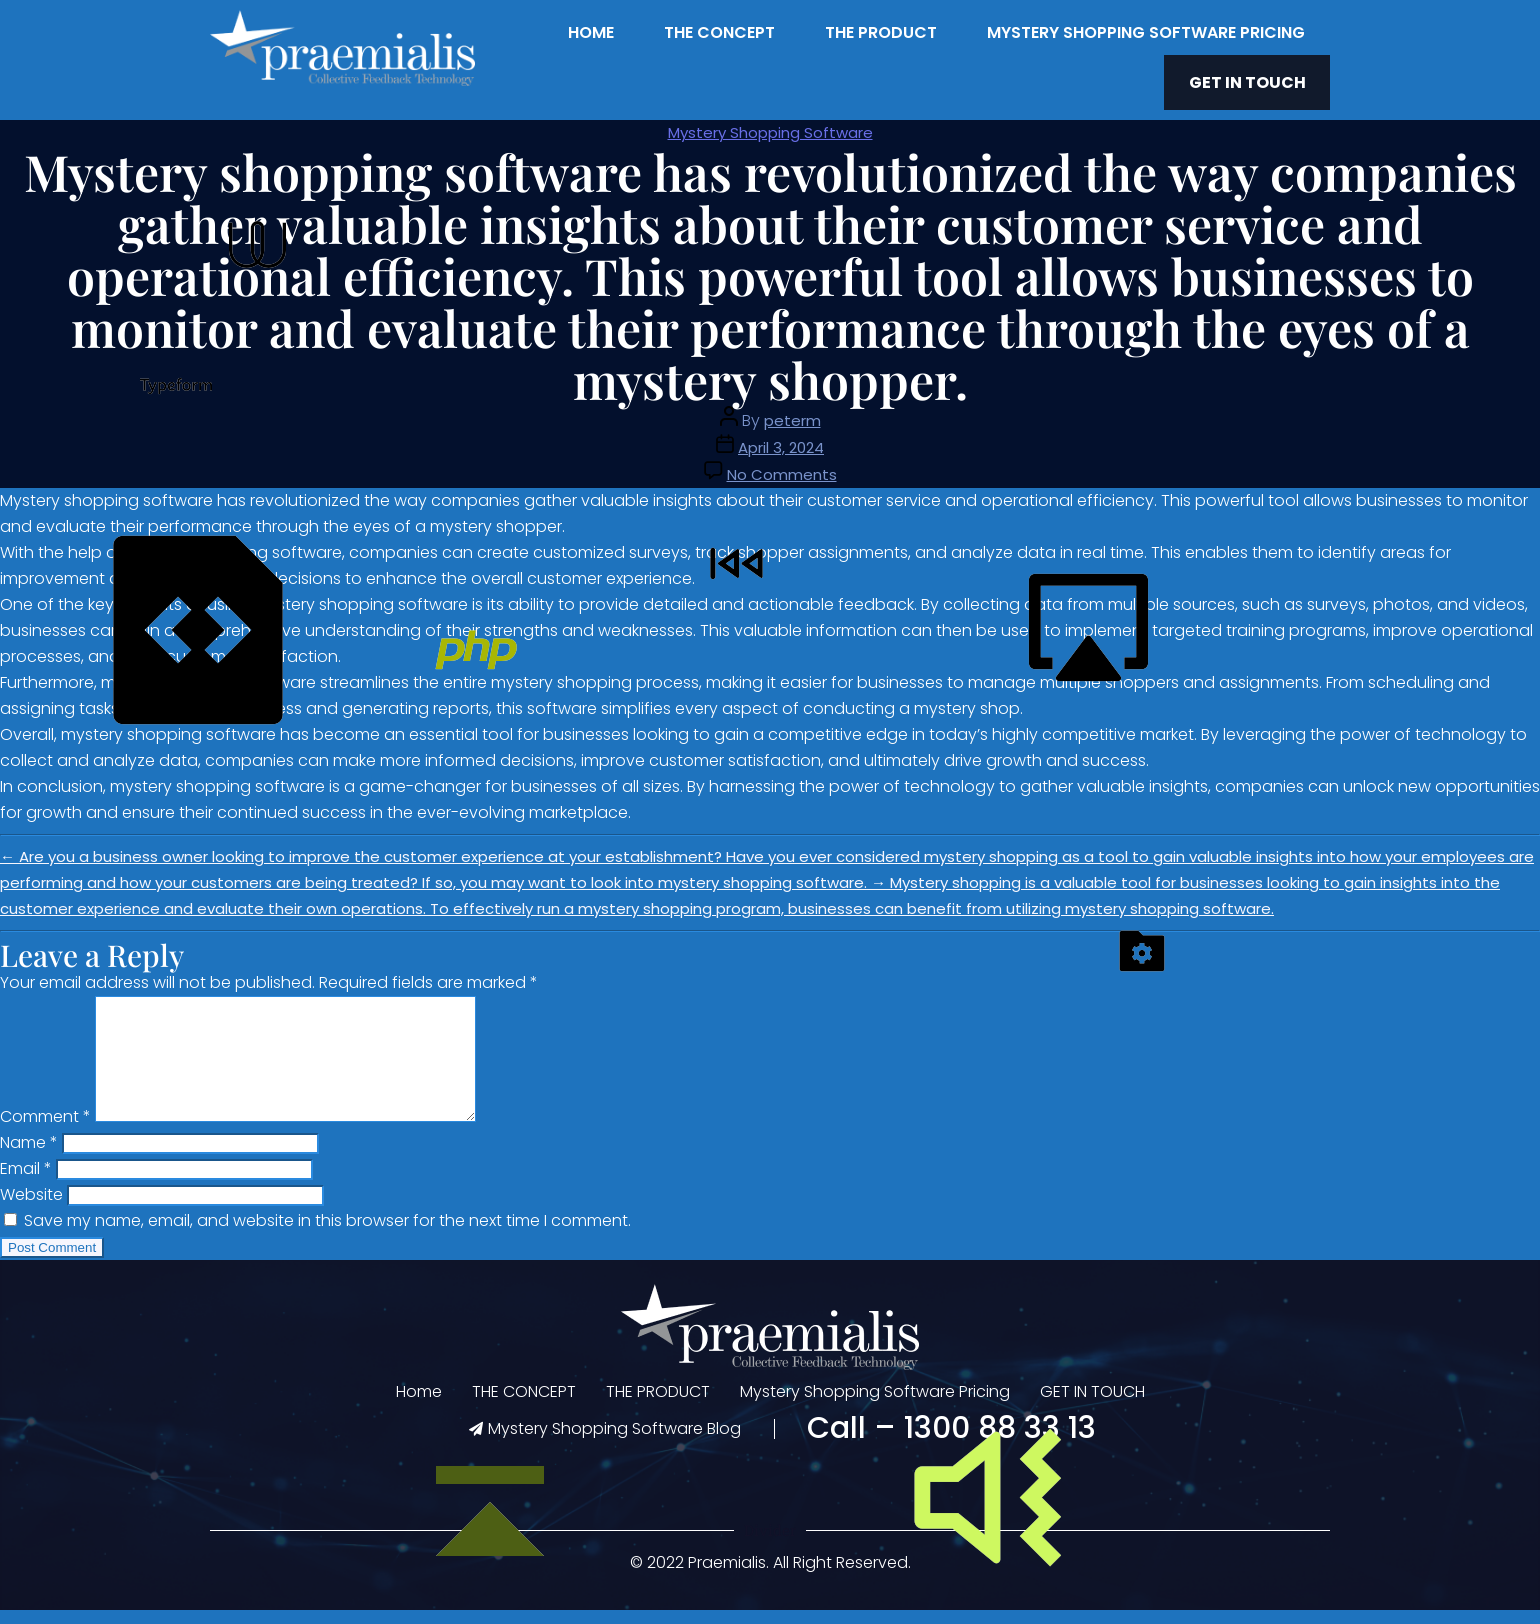 This screenshot has height=1624, width=1540. I want to click on skip to the beginning of the track, so click(736, 563).